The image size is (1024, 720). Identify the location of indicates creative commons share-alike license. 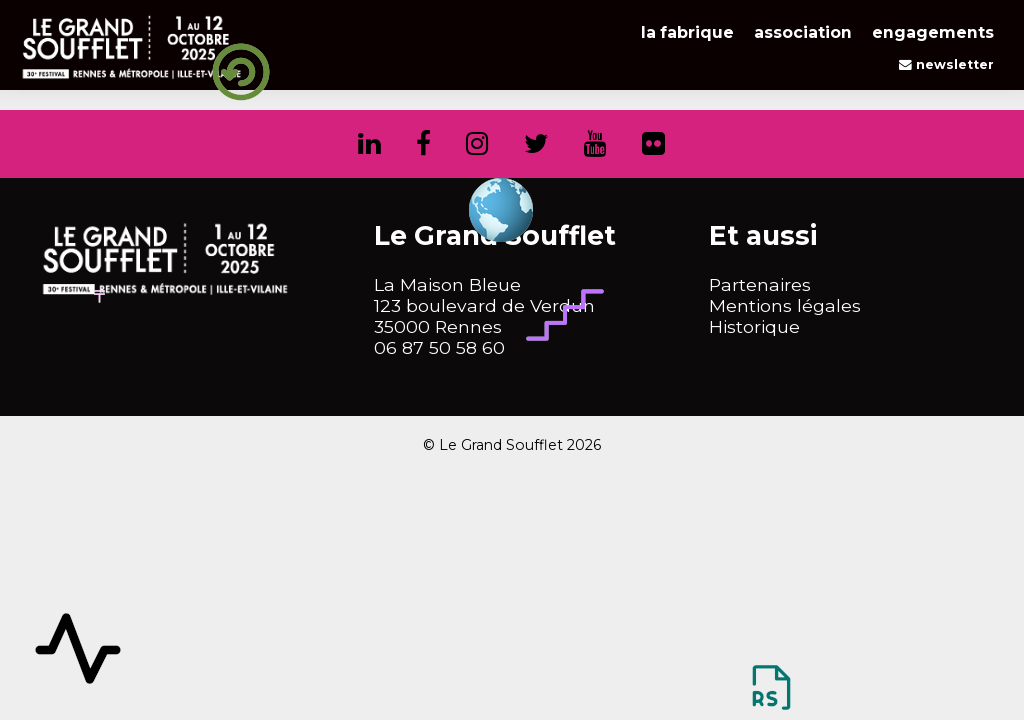
(241, 72).